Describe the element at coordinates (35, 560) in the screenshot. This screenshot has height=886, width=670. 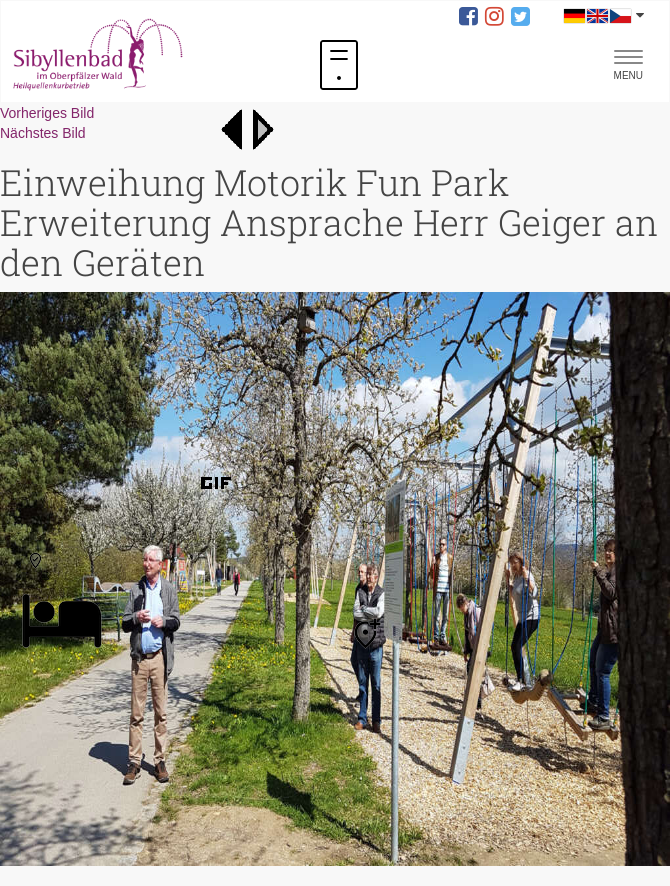
I see `confirm or select a voting location` at that location.